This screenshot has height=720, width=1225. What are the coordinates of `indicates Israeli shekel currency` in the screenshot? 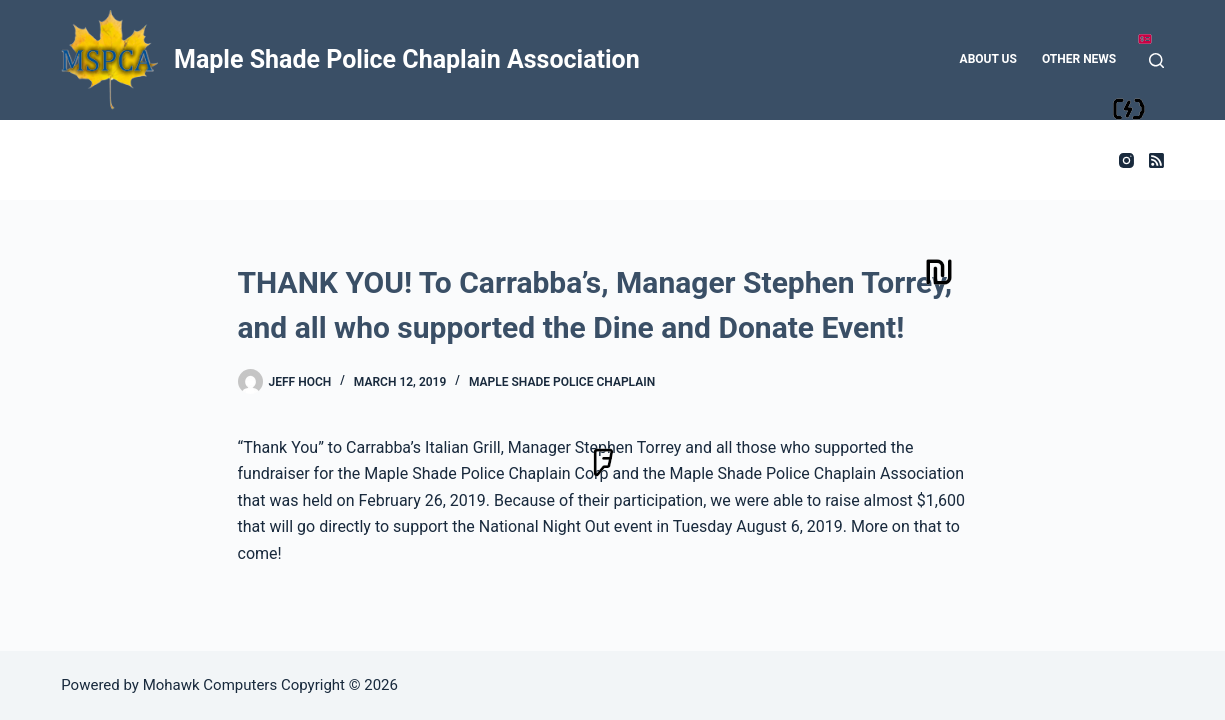 It's located at (939, 272).